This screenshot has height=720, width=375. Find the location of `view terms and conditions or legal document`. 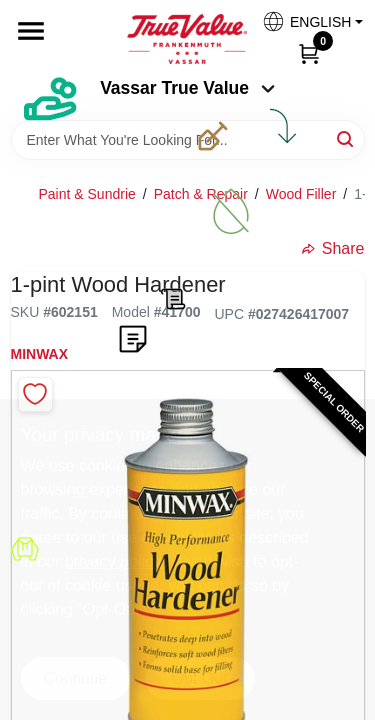

view terms and conditions or legal document is located at coordinates (174, 299).